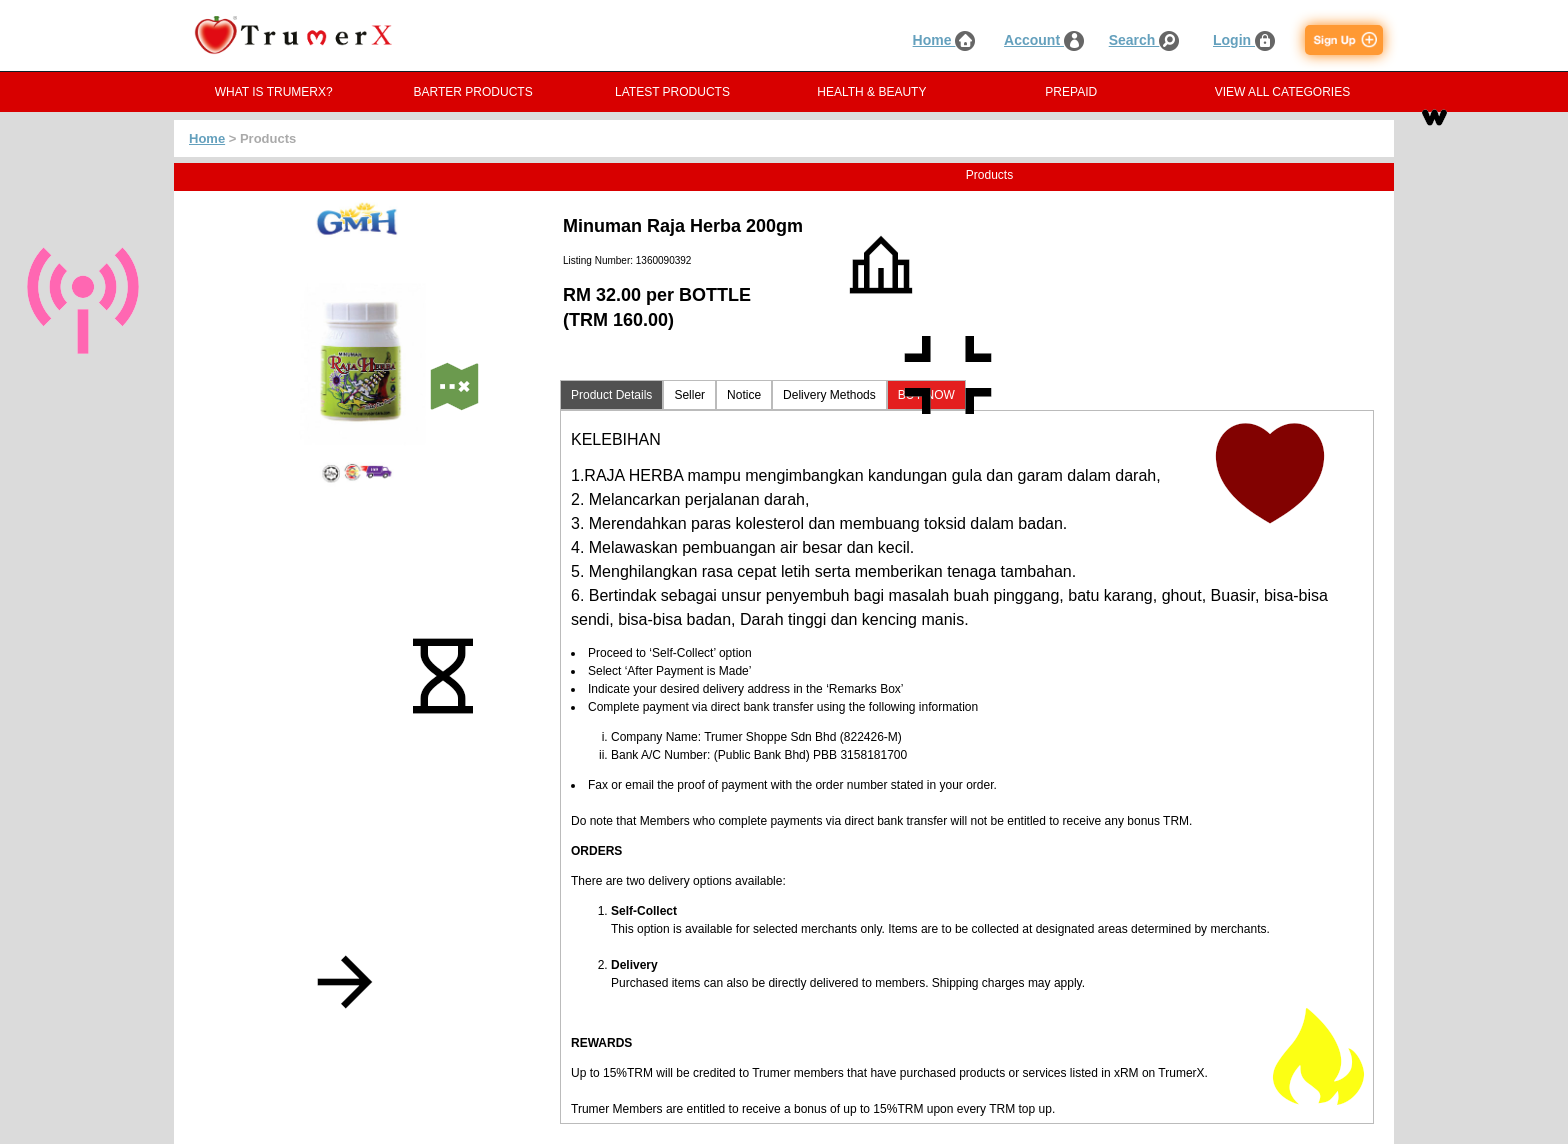 Image resolution: width=1568 pixels, height=1144 pixels. I want to click on access education or school-related features, so click(881, 268).